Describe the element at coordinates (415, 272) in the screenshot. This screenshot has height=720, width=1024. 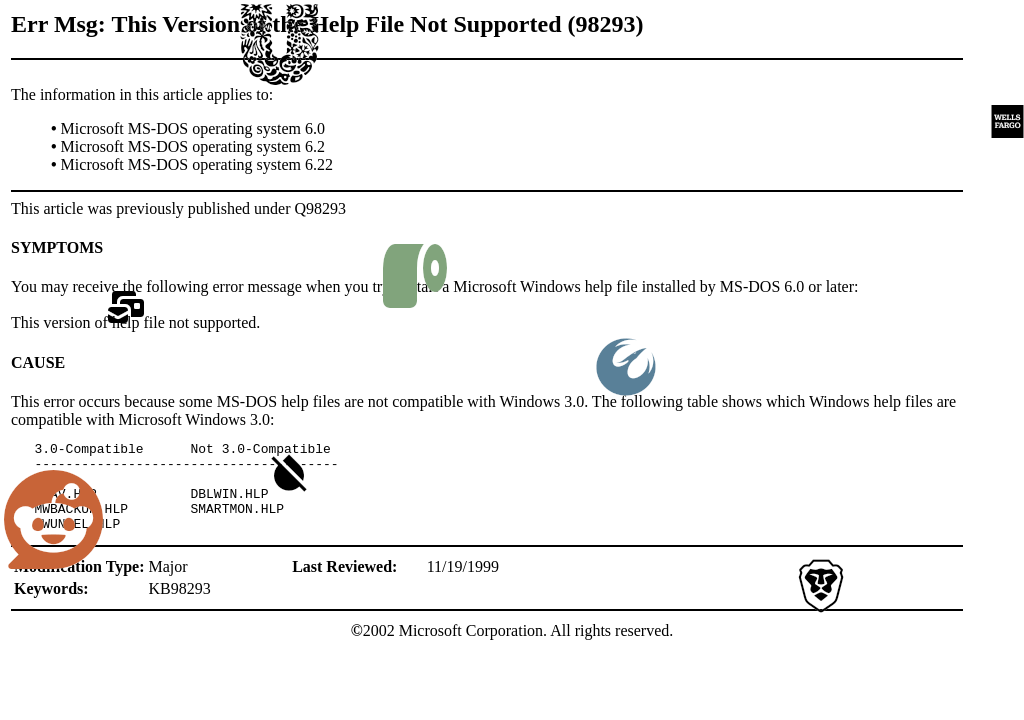
I see `indicates restroom or bathroom location` at that location.